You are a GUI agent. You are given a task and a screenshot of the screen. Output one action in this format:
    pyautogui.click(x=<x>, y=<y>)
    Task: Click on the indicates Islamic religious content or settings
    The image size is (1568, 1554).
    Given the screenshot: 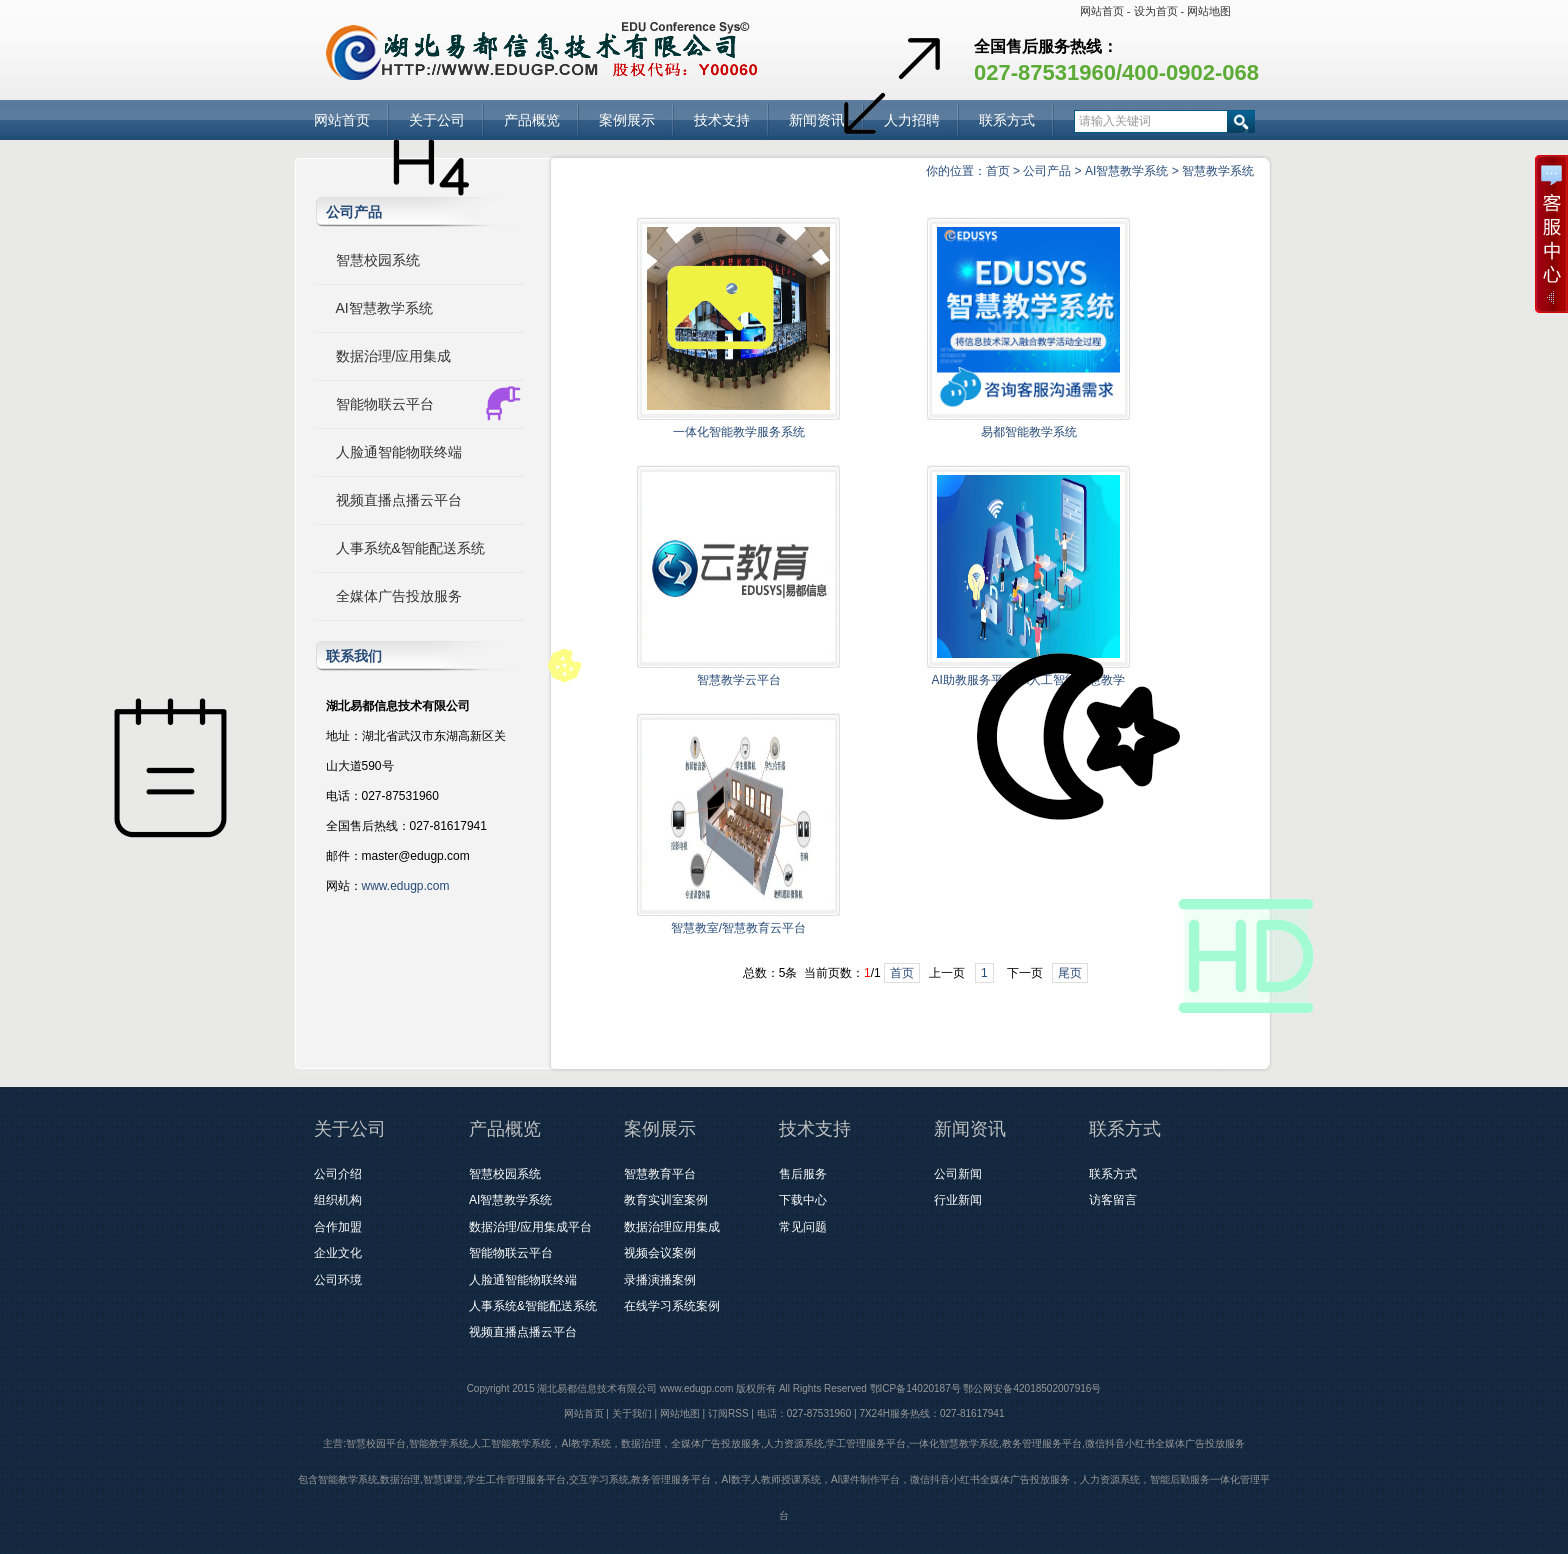 What is the action you would take?
    pyautogui.click(x=1073, y=736)
    